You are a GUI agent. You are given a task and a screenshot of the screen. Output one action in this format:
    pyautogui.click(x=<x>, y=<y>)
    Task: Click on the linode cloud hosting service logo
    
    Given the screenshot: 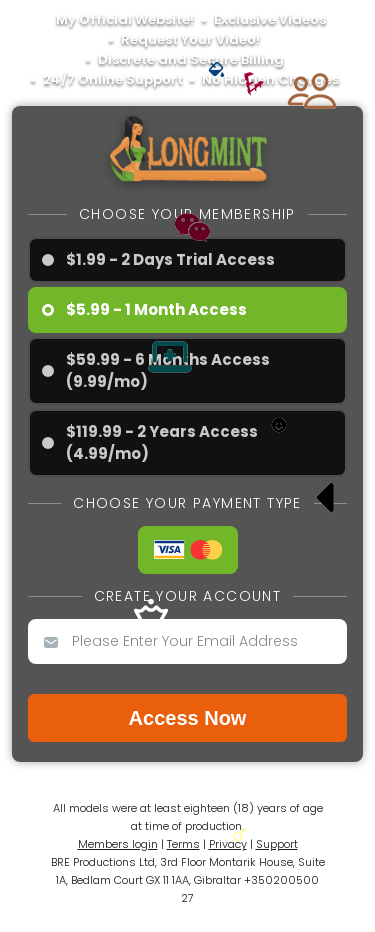 What is the action you would take?
    pyautogui.click(x=254, y=84)
    